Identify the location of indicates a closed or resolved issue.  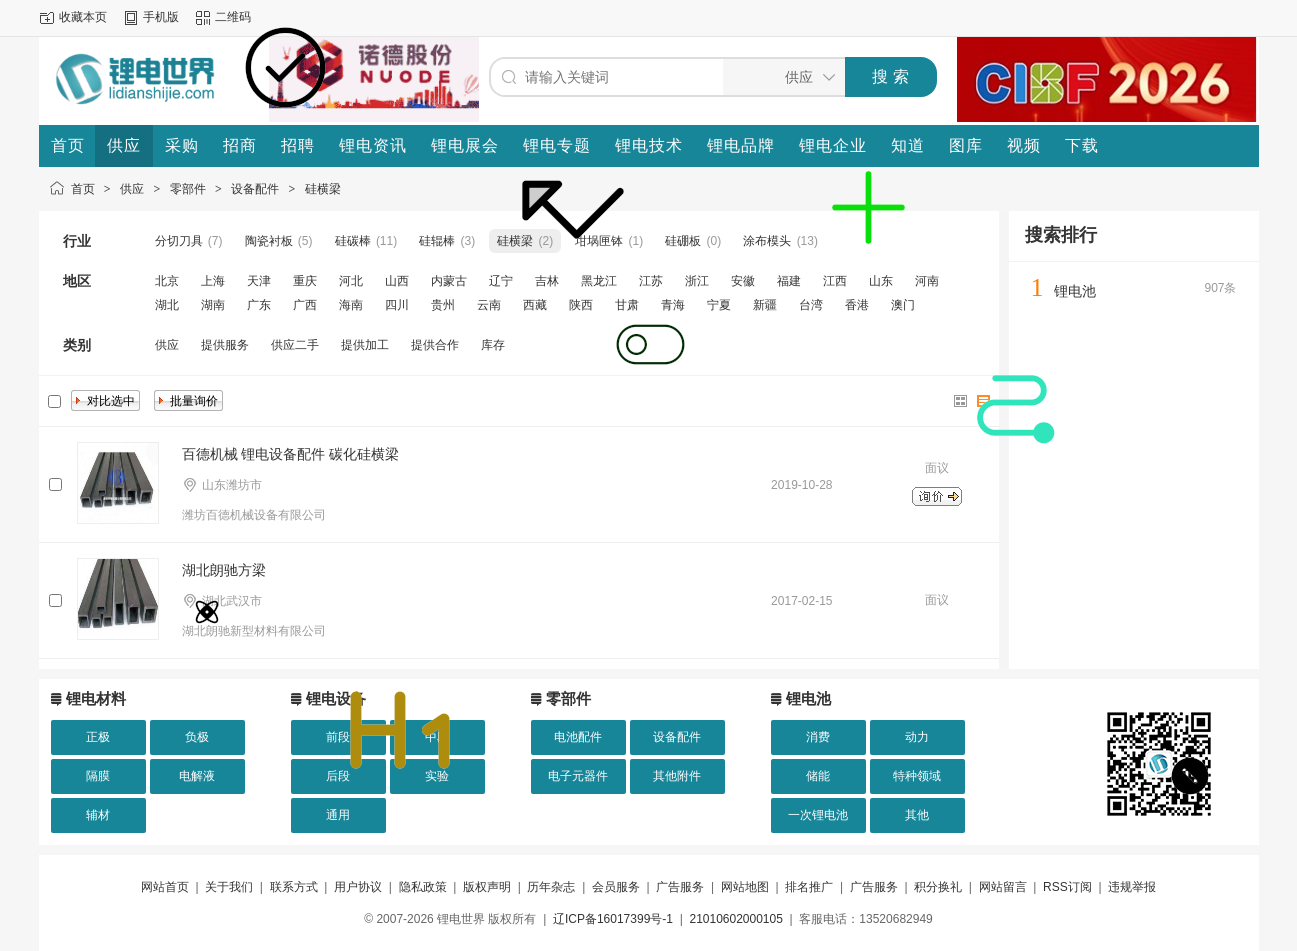
(285, 67).